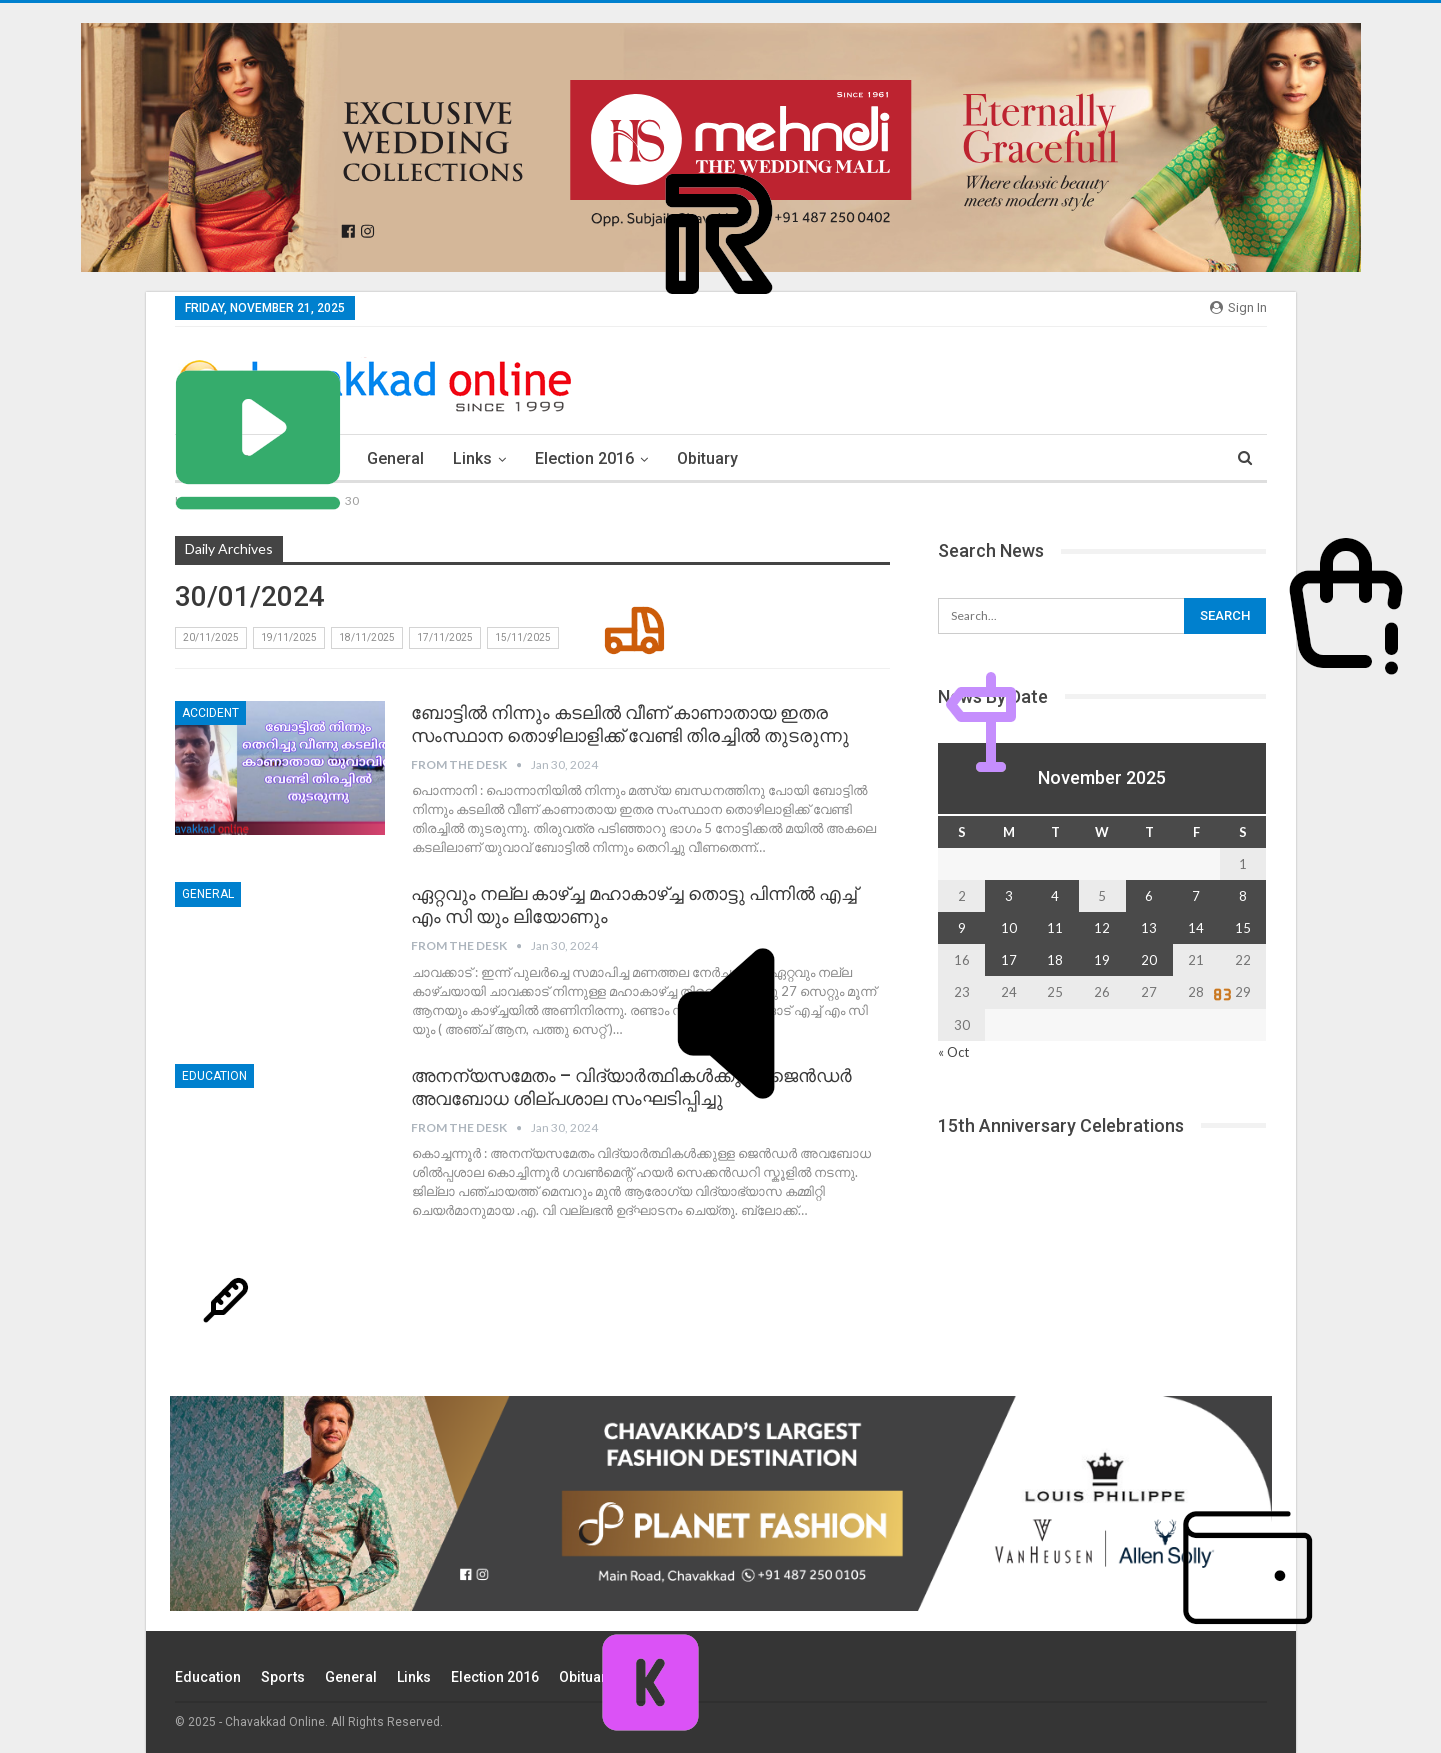 This screenshot has height=1753, width=1441. What do you see at coordinates (1245, 1573) in the screenshot?
I see `access your wallet or payment methods` at bounding box center [1245, 1573].